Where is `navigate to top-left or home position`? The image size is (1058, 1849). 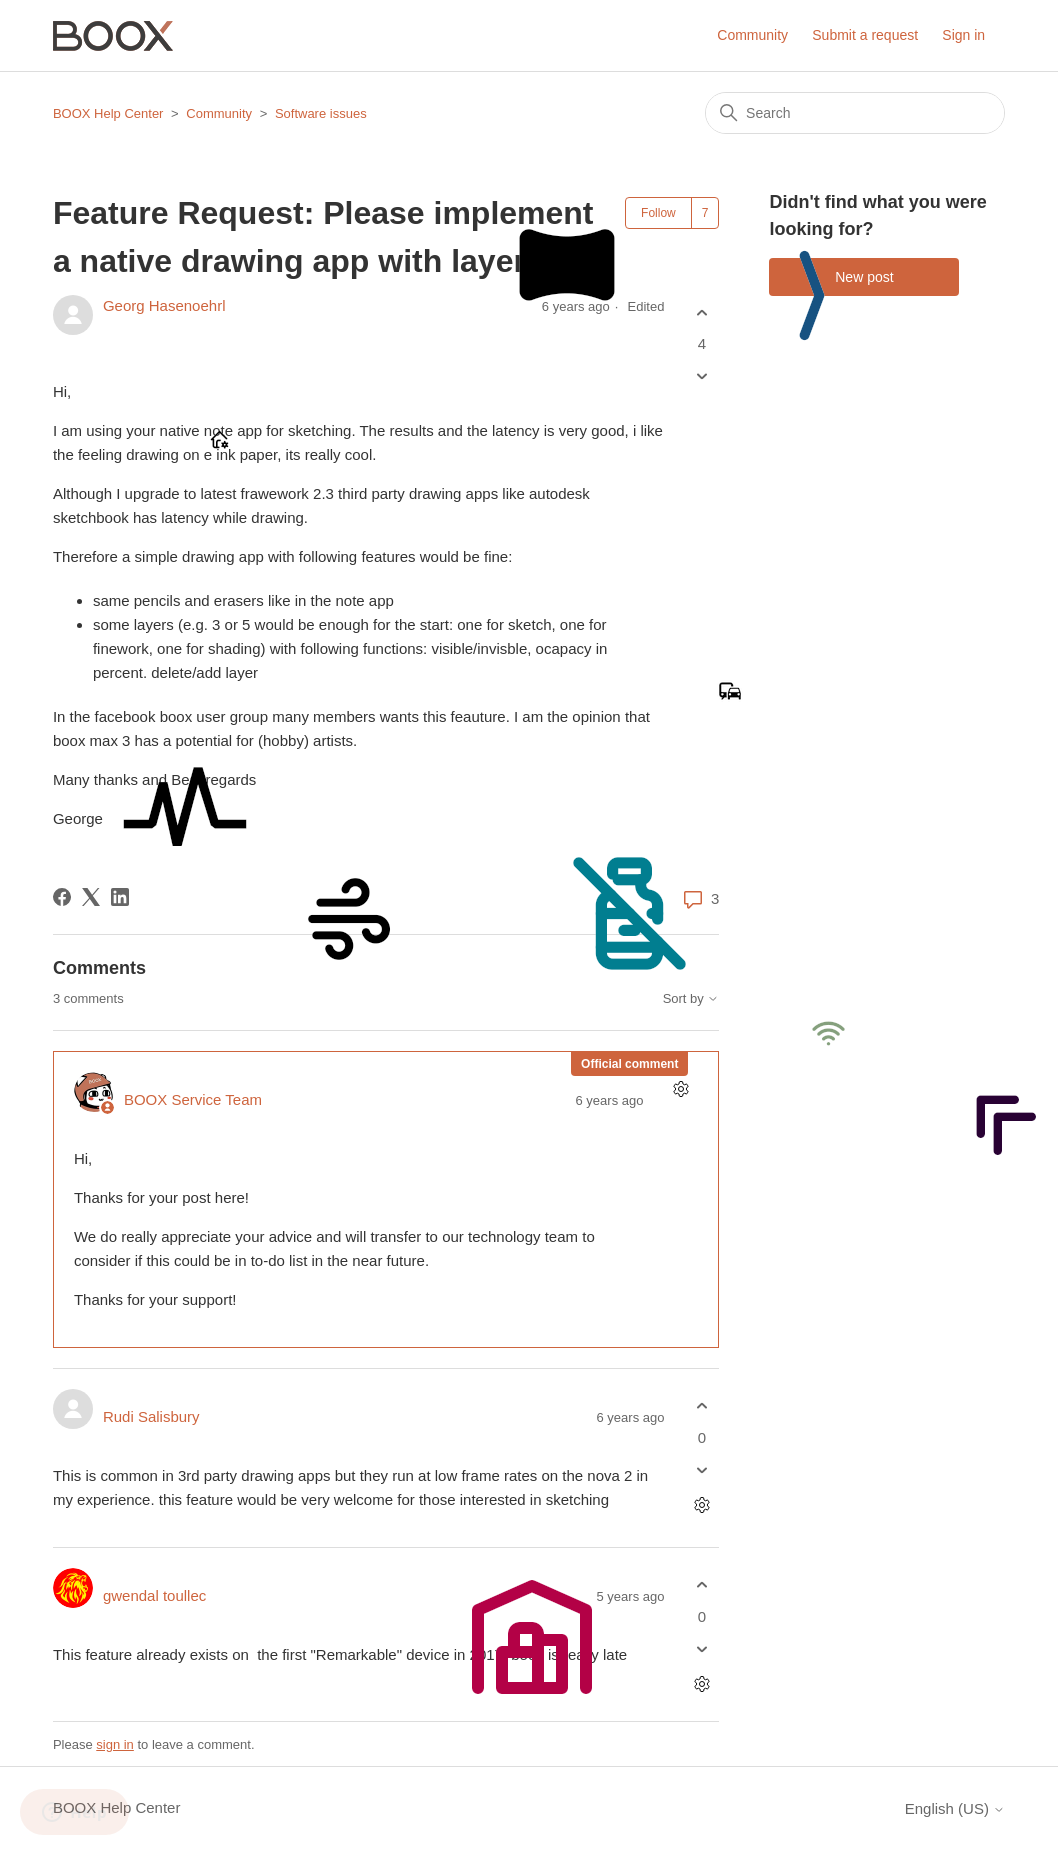 navigate to top-left or home position is located at coordinates (1002, 1121).